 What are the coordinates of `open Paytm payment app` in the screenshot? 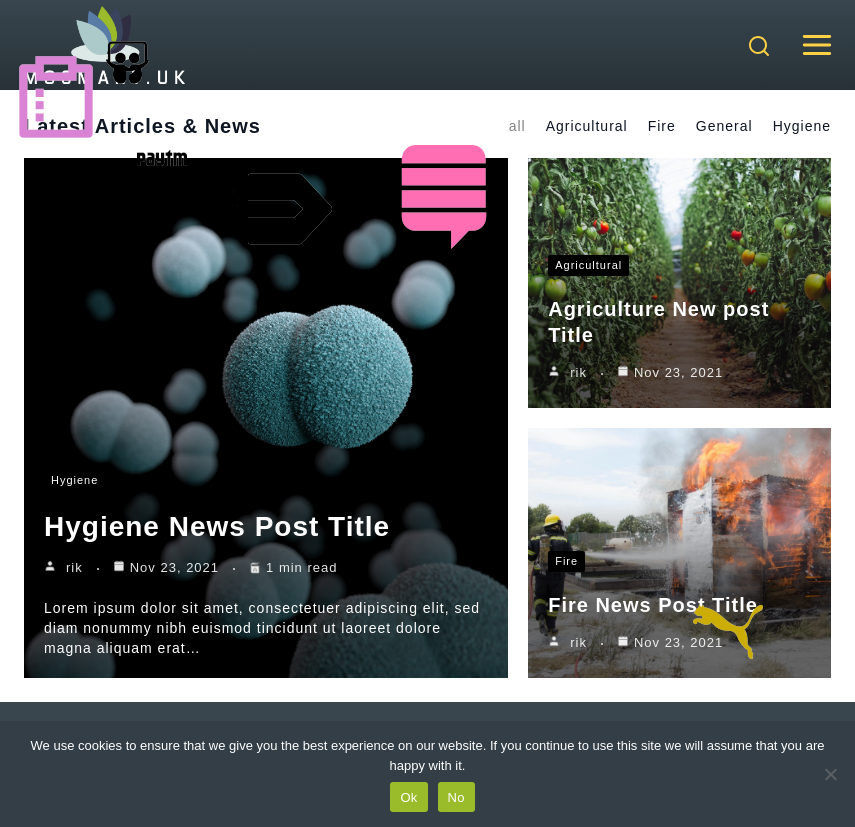 It's located at (162, 158).